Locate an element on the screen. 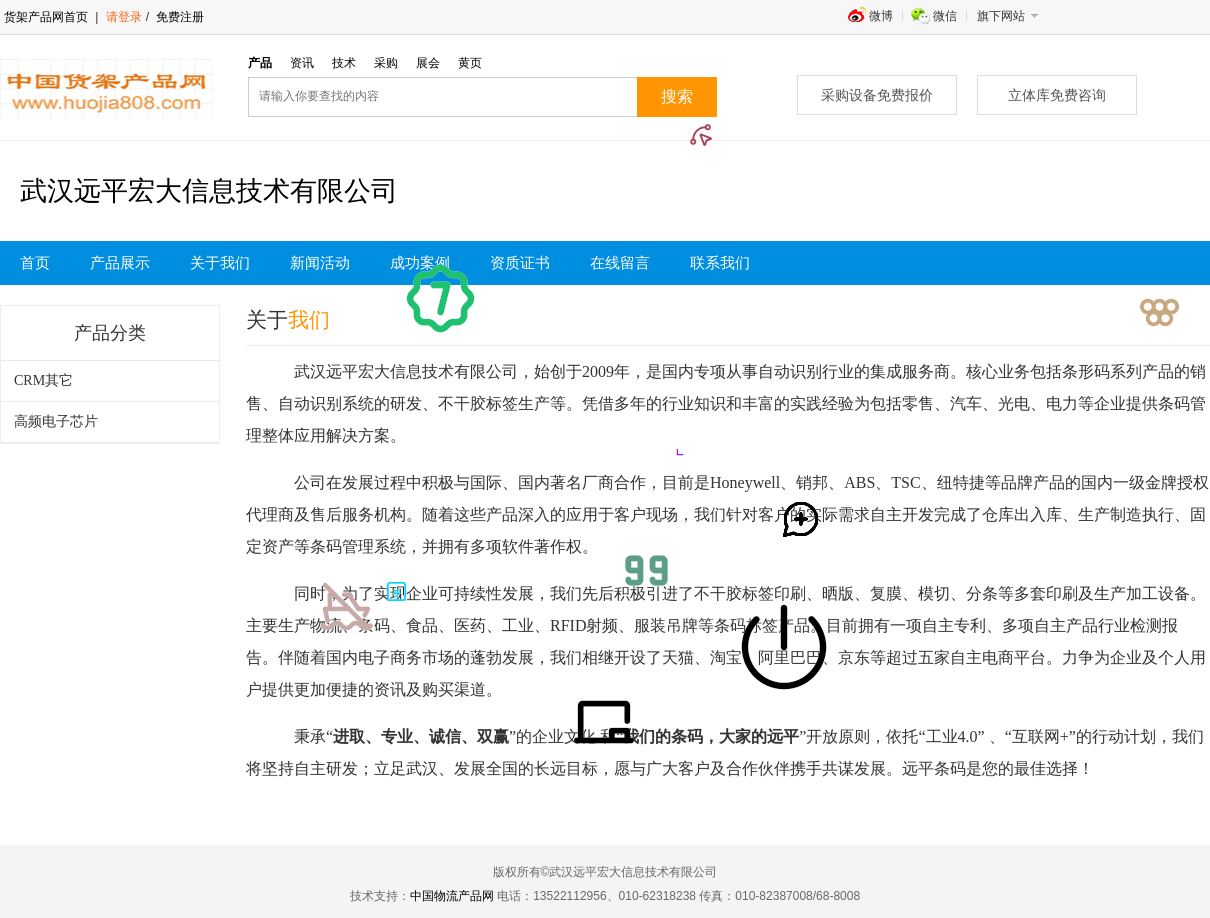 The height and width of the screenshot is (918, 1210). align content to bottom center of container is located at coordinates (396, 591).